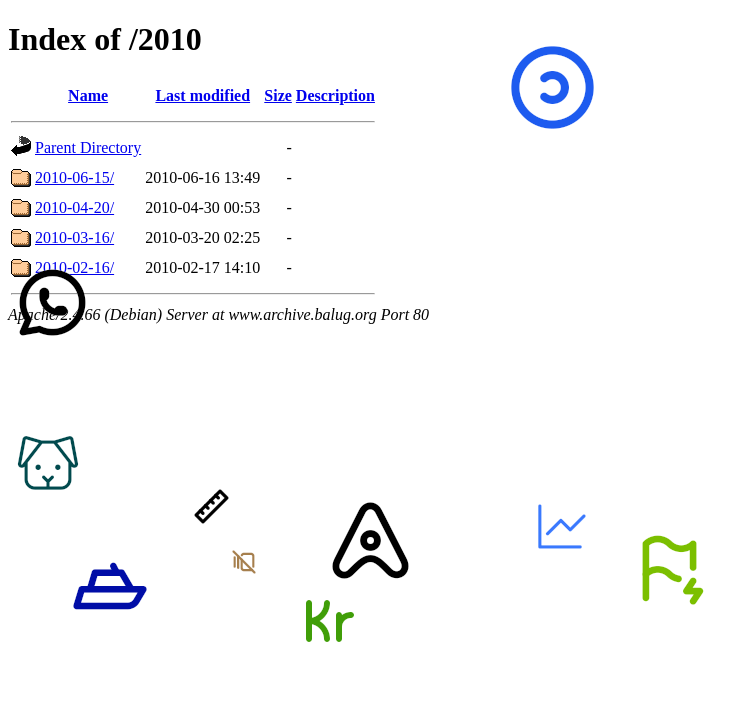  I want to click on version history unavailable, so click(244, 562).